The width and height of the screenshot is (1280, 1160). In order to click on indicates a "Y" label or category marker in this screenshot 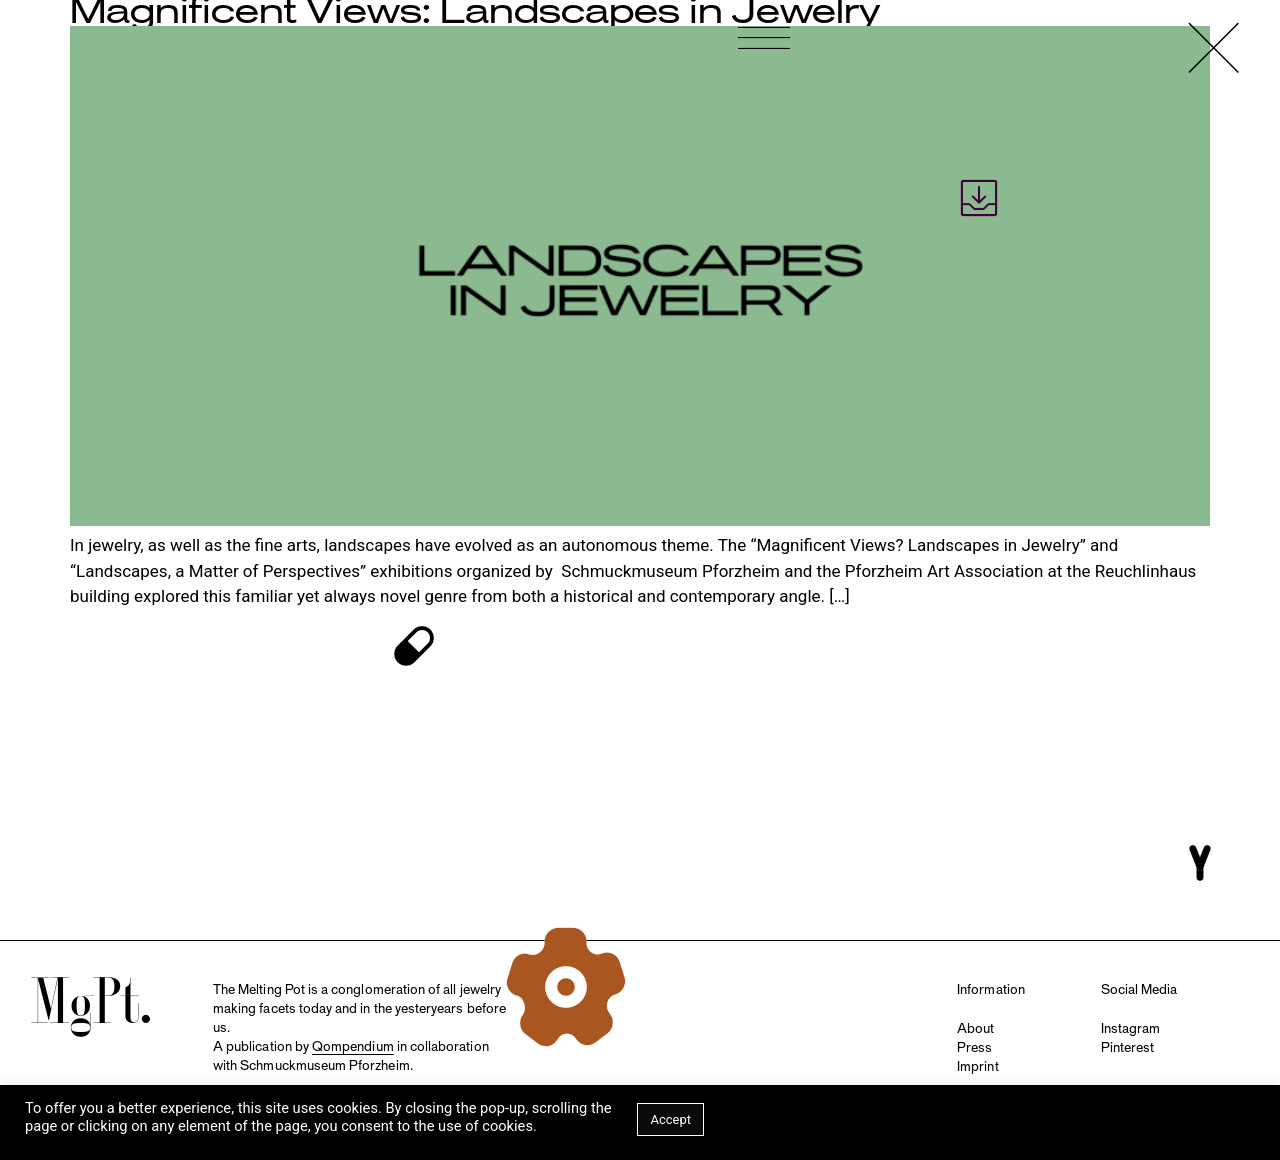, I will do `click(1200, 863)`.